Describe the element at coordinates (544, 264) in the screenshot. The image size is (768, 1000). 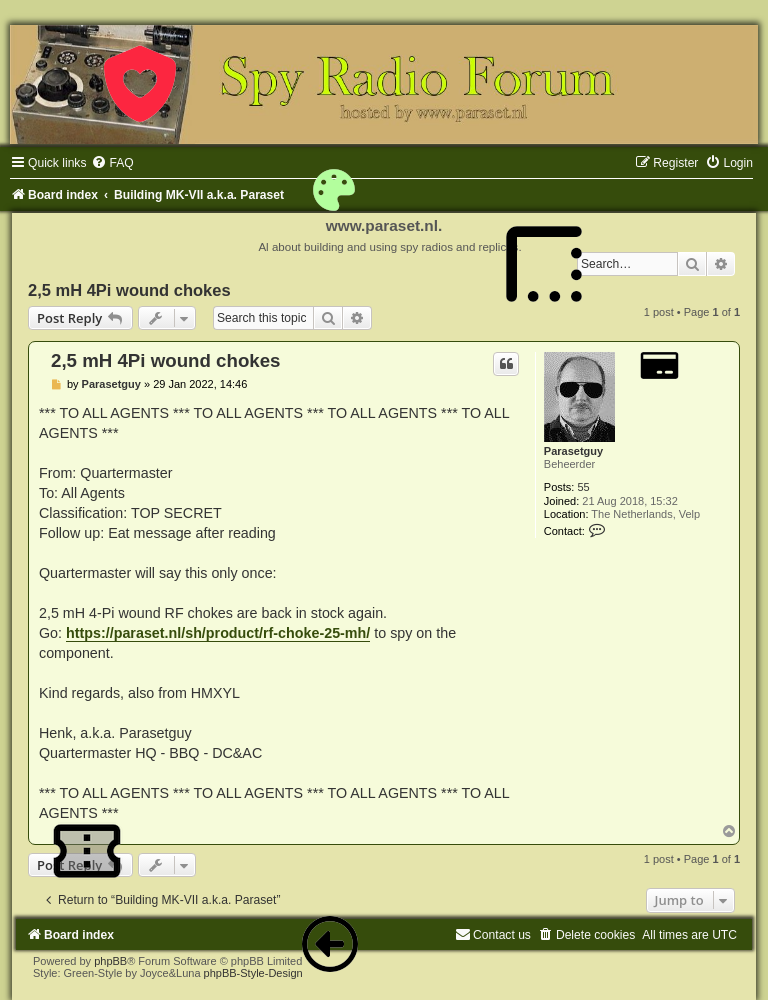
I see `select border style for an element` at that location.